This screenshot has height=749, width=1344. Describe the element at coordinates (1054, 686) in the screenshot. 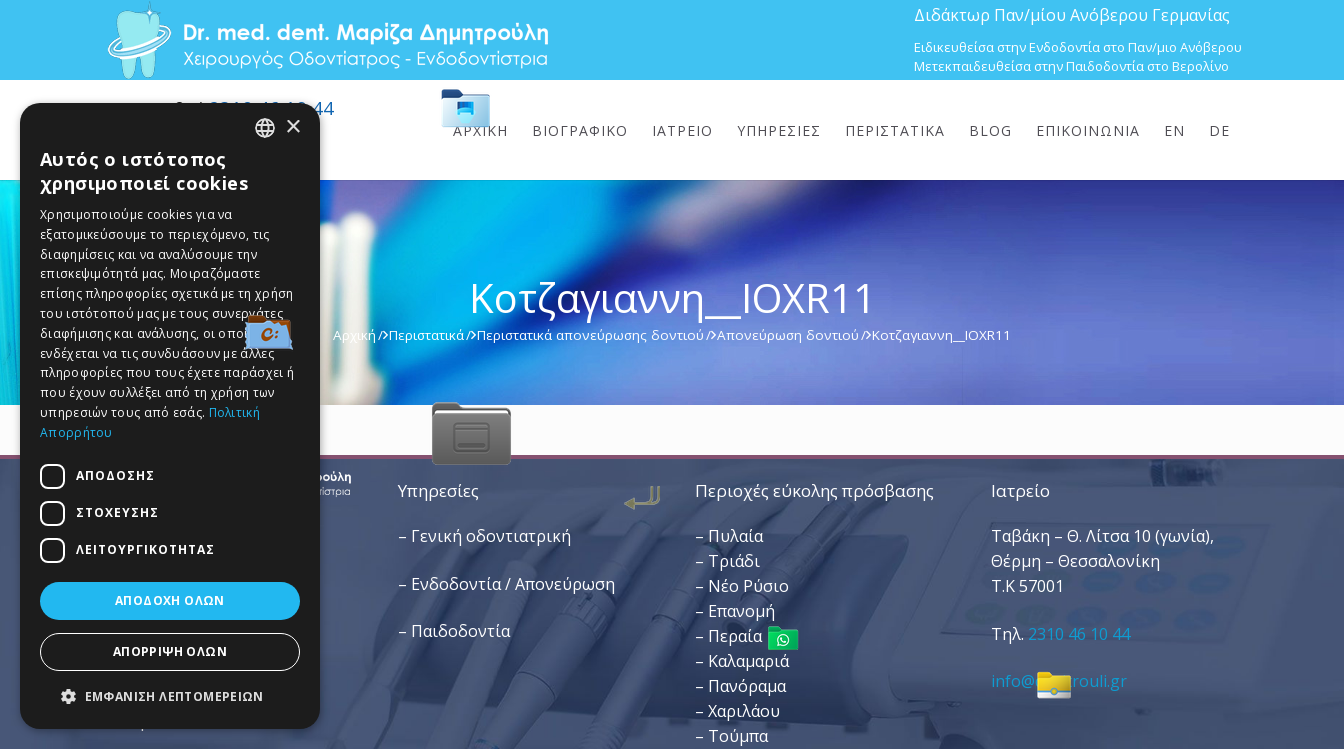

I see `folder containing pokémon park ball game files` at that location.